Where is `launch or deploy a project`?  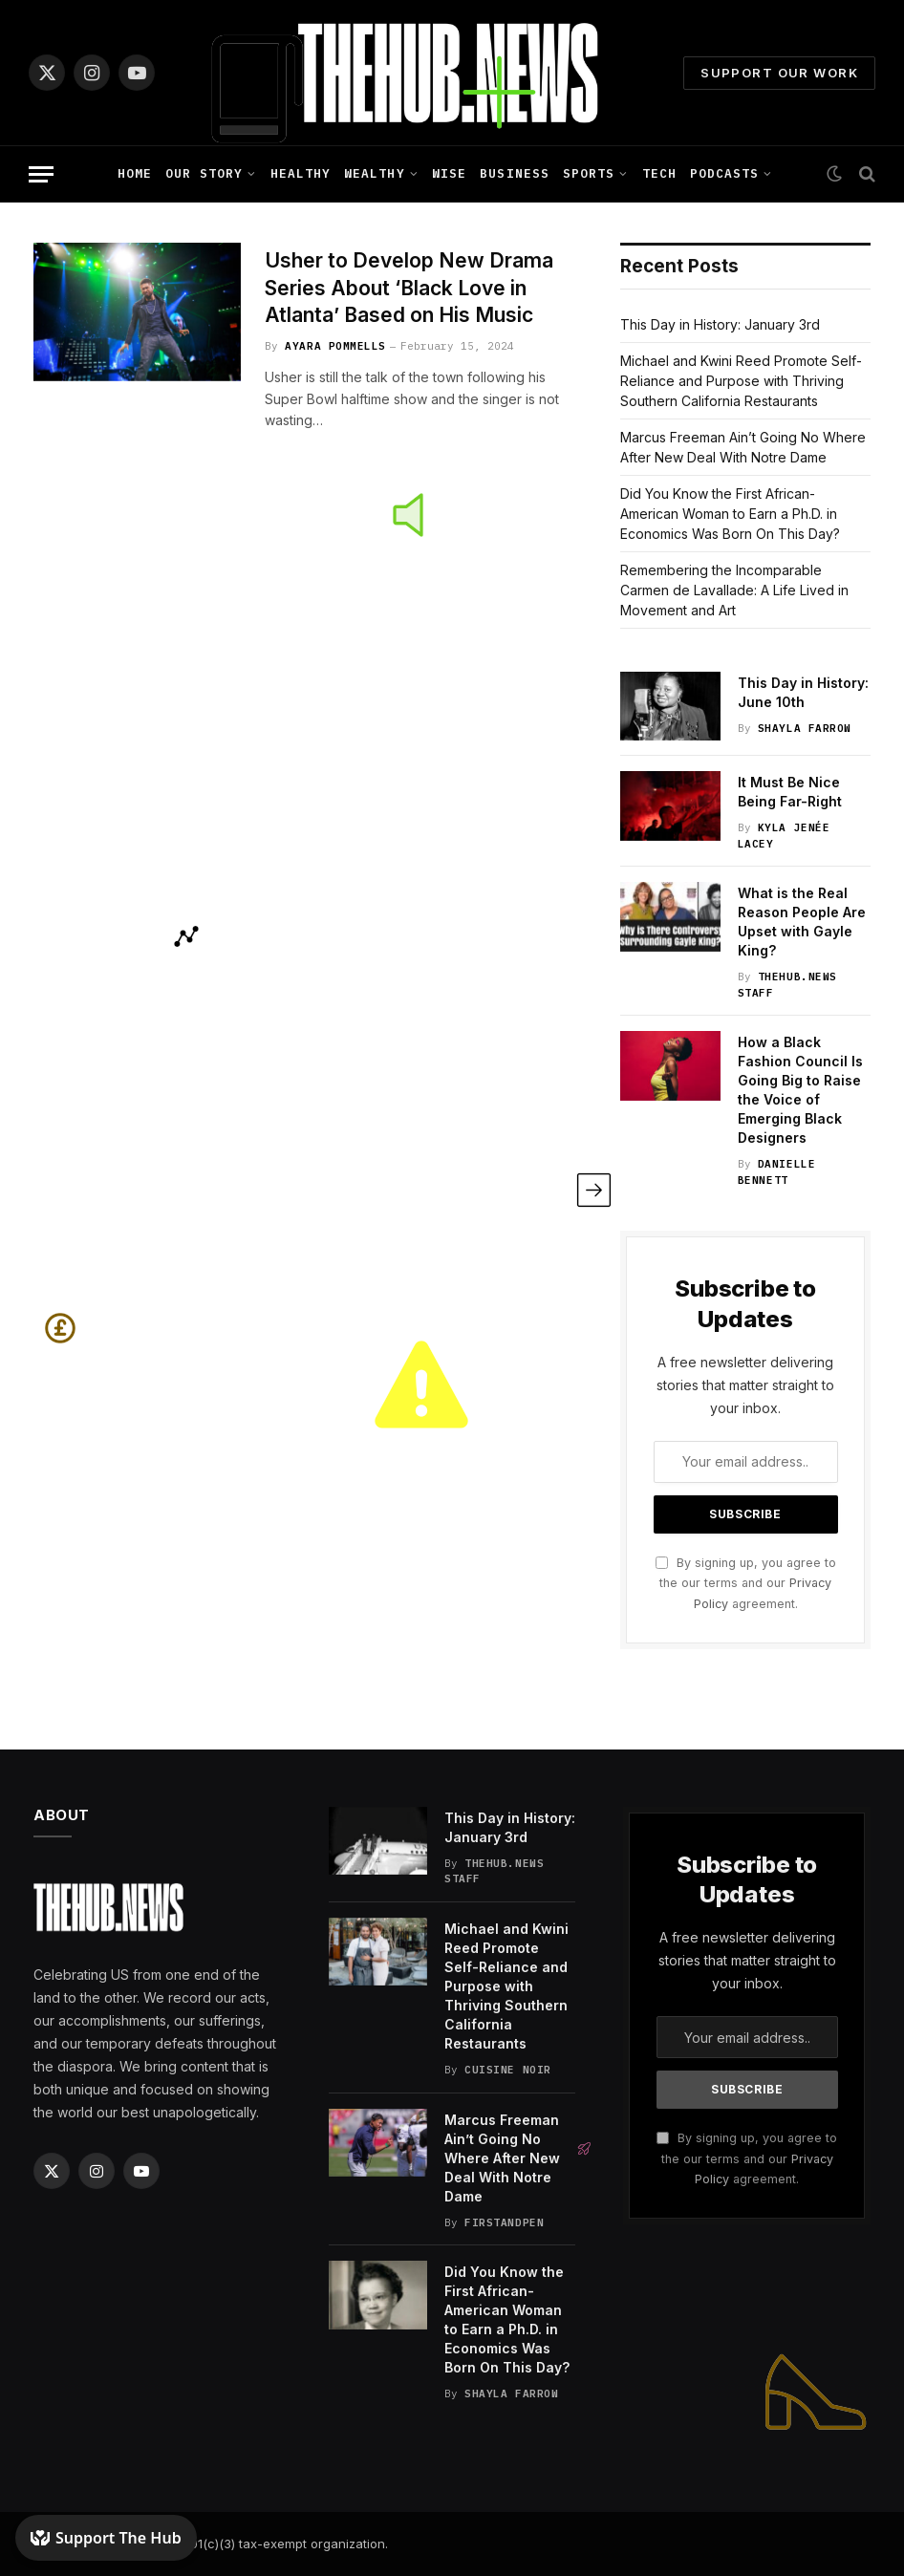
launch or deploy a project is located at coordinates (584, 2148).